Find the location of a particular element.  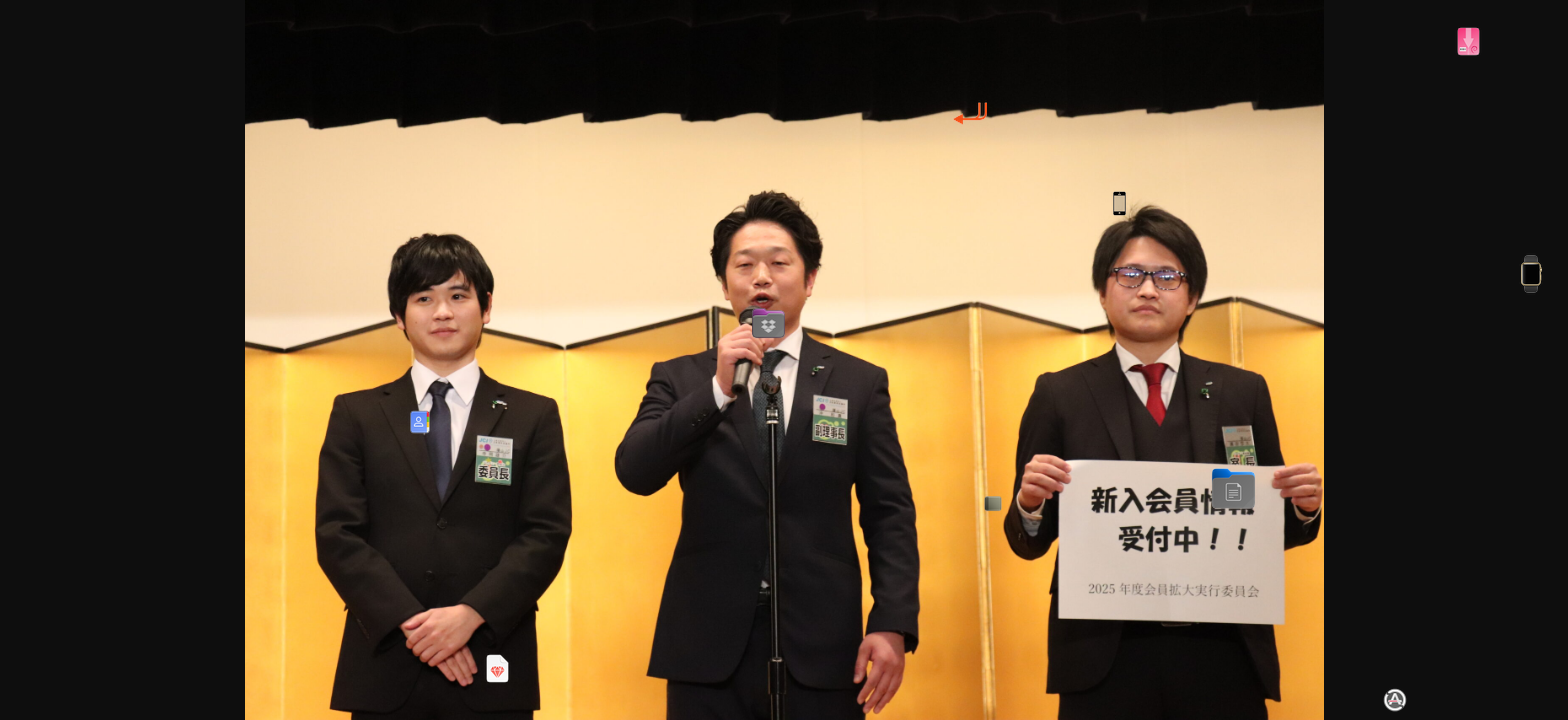

open your Dropbox folder is located at coordinates (768, 322).